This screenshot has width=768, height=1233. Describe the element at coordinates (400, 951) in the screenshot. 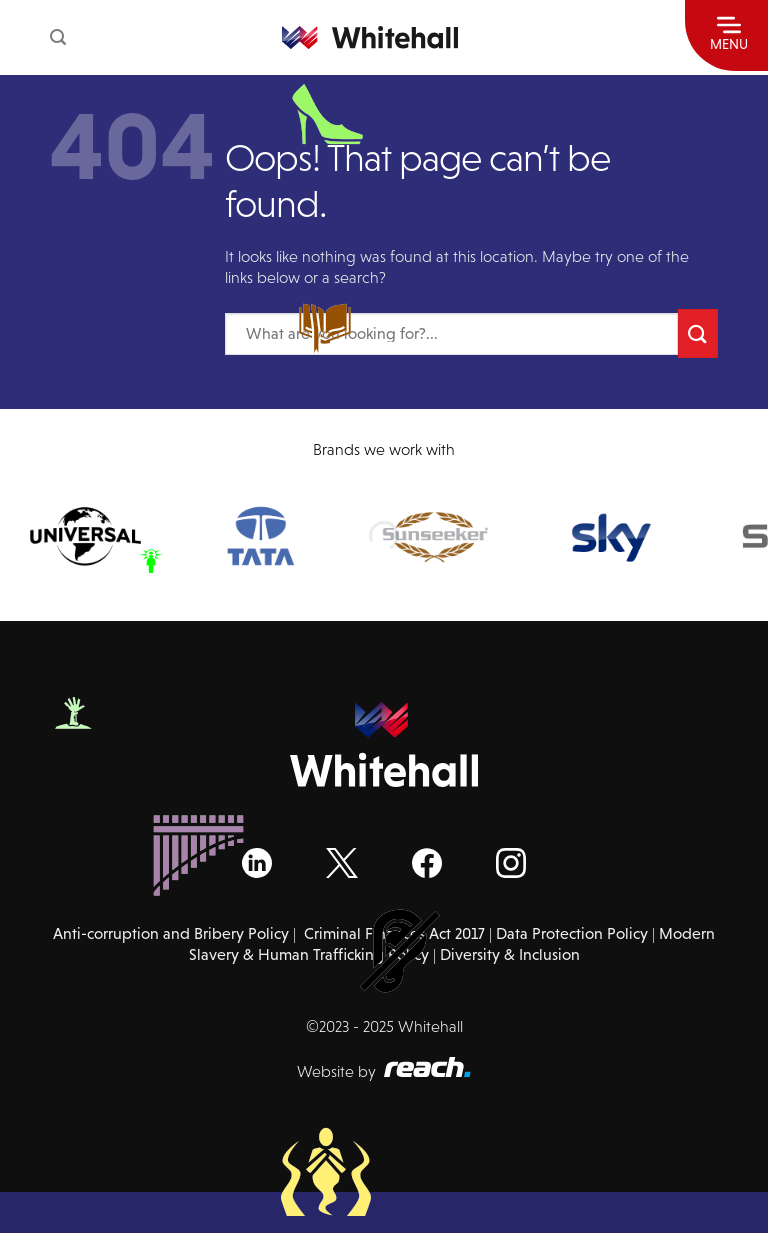

I see `indicates hearing assistance is unavailable` at that location.